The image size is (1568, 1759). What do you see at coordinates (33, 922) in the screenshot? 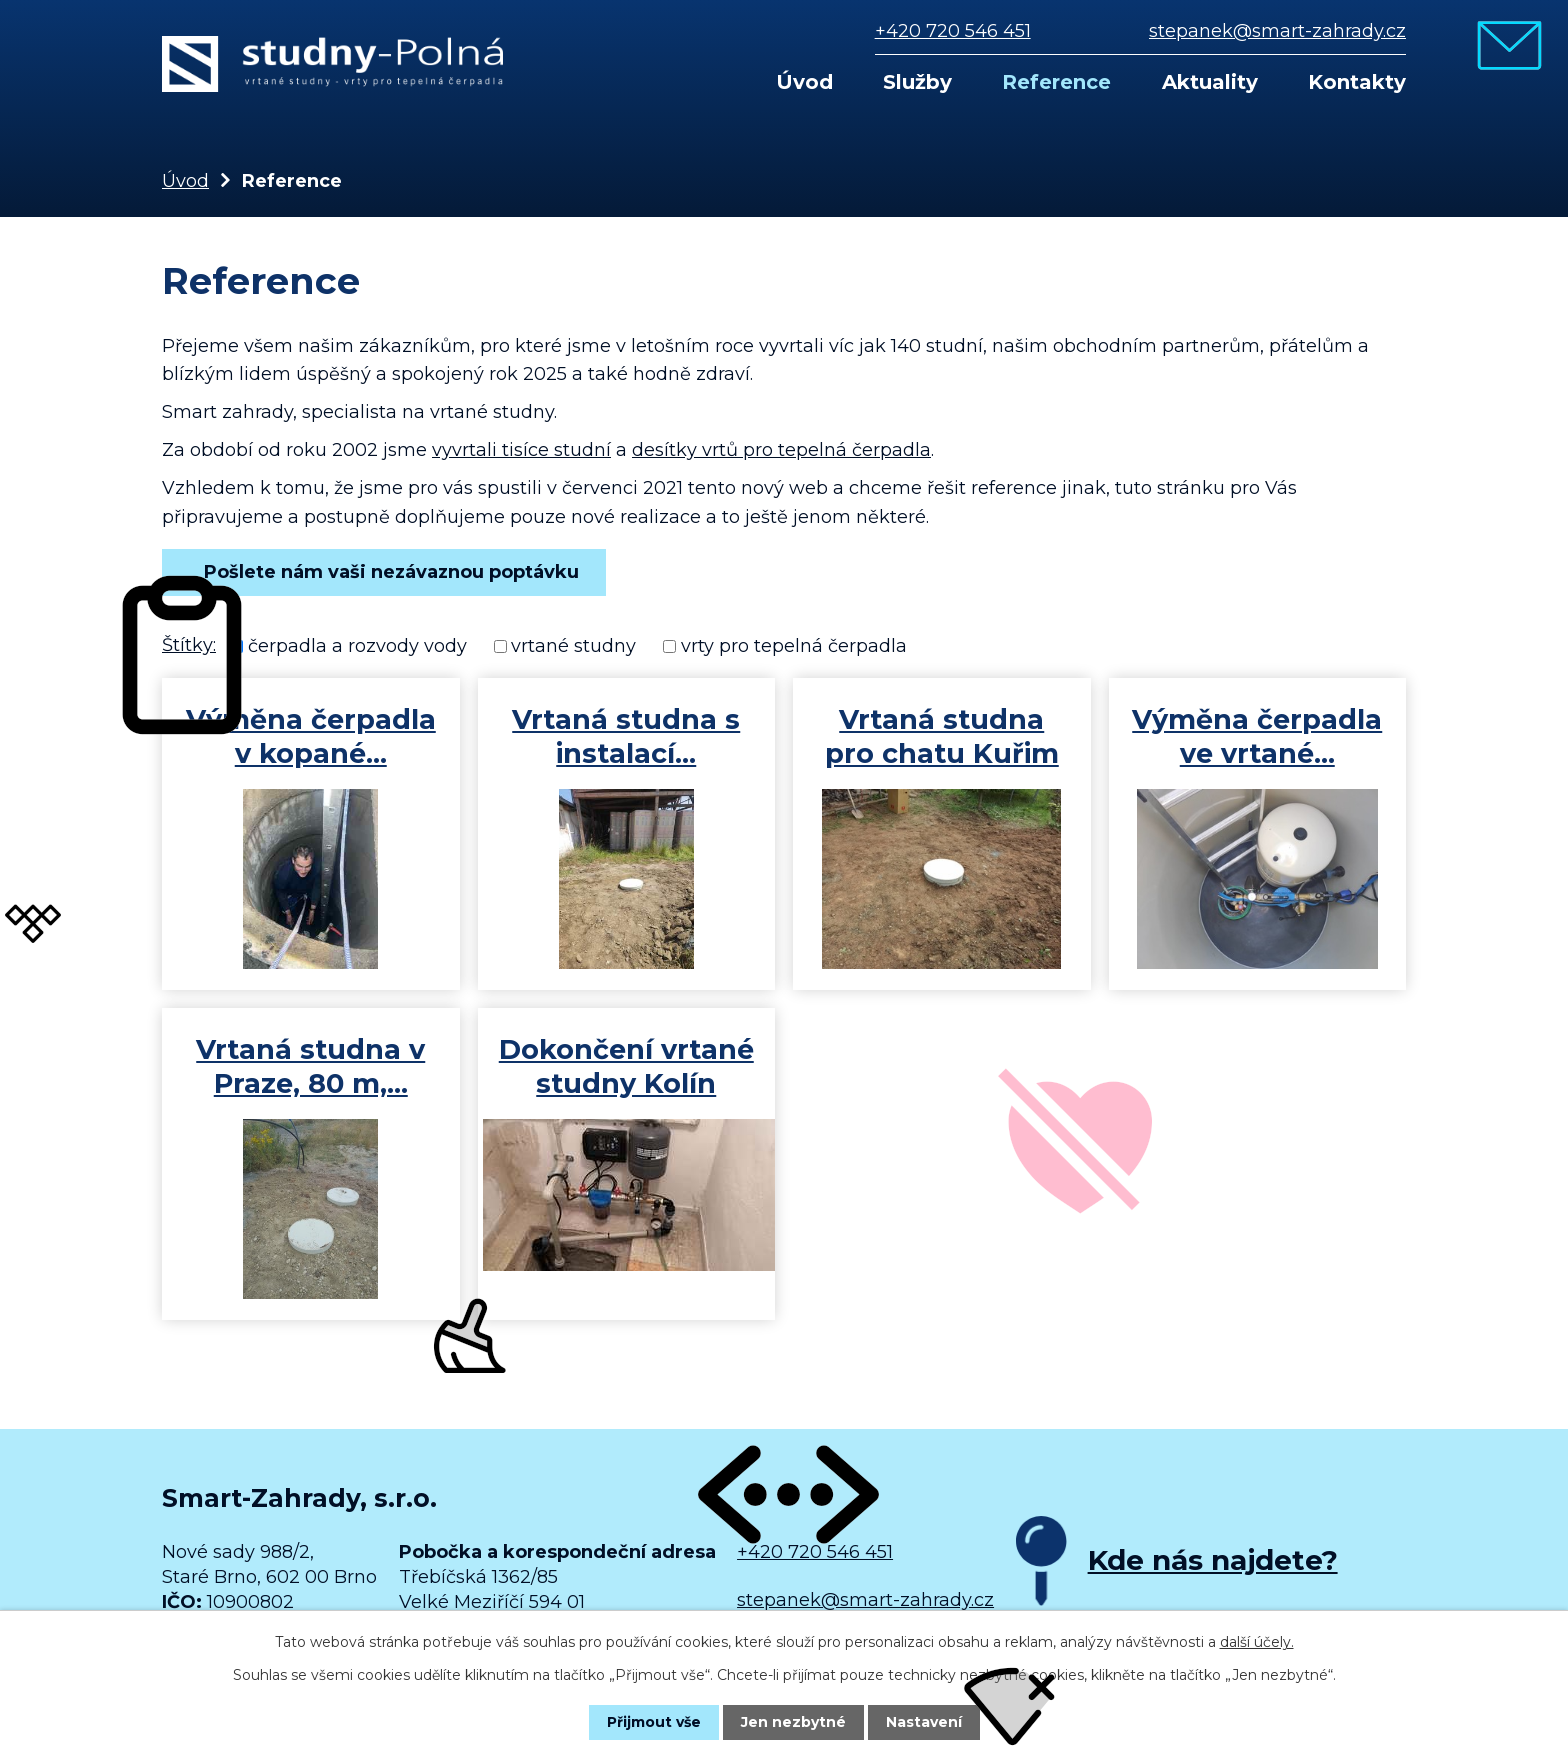
I see `open tidal music streaming app` at bounding box center [33, 922].